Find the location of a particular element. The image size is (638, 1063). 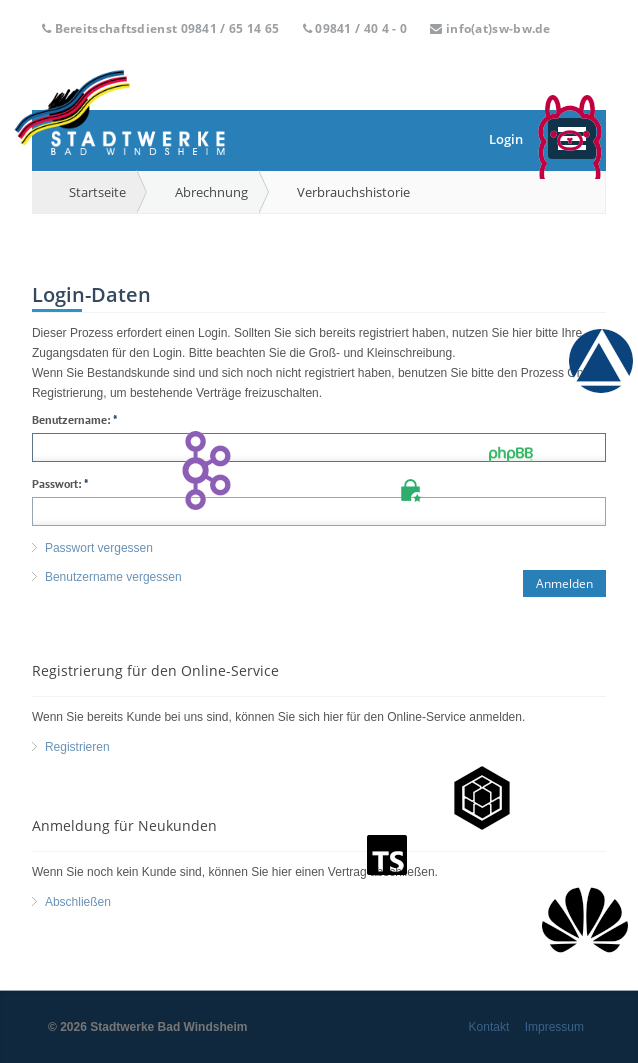

mark a security setting as favorite is located at coordinates (410, 490).